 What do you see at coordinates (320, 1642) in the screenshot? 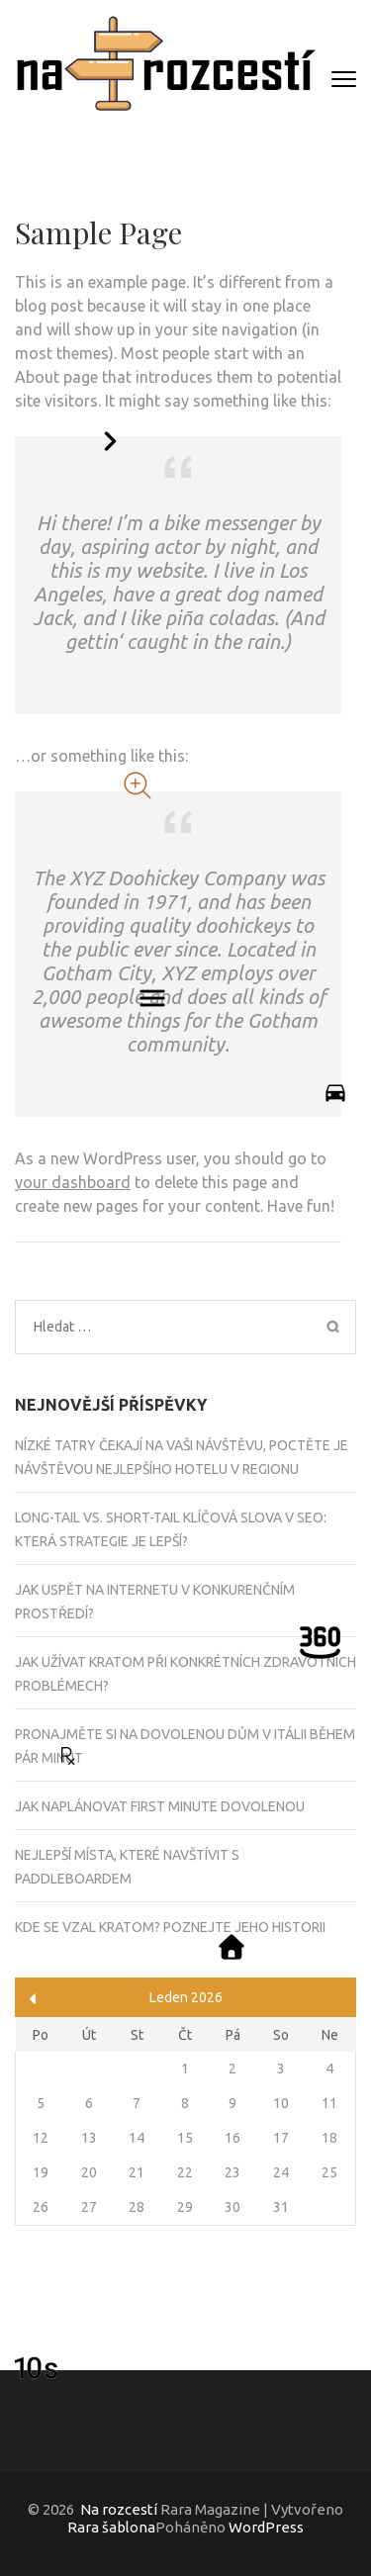
I see `view 360-degree panoramic content` at bounding box center [320, 1642].